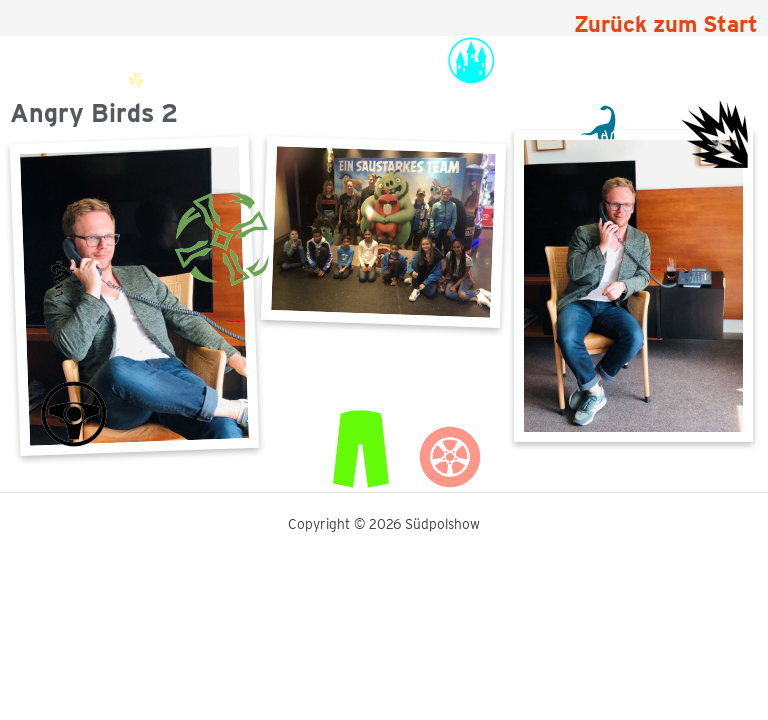 The image size is (768, 720). What do you see at coordinates (221, 239) in the screenshot?
I see `indicates a returning or cyclical action` at bounding box center [221, 239].